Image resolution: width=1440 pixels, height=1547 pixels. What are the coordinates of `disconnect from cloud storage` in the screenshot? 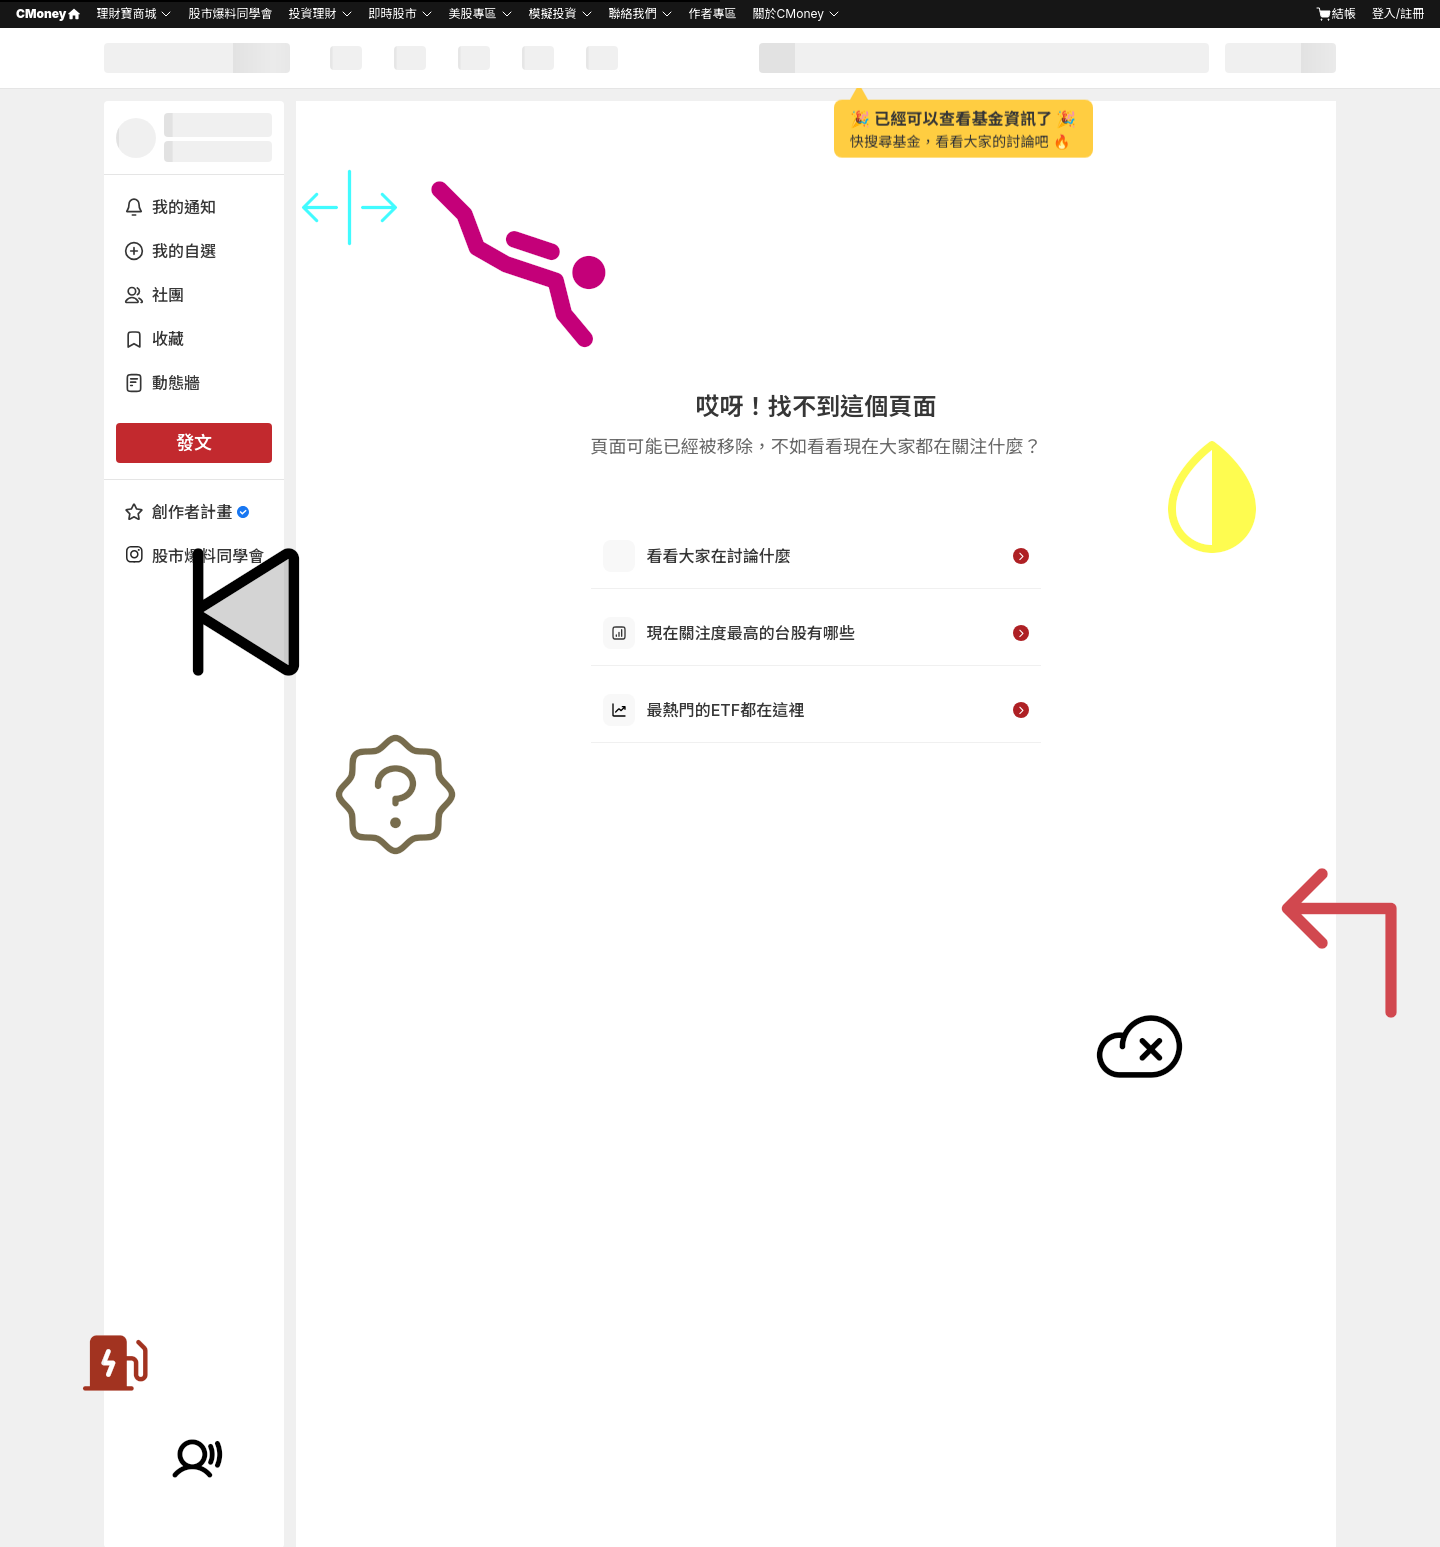 It's located at (1139, 1046).